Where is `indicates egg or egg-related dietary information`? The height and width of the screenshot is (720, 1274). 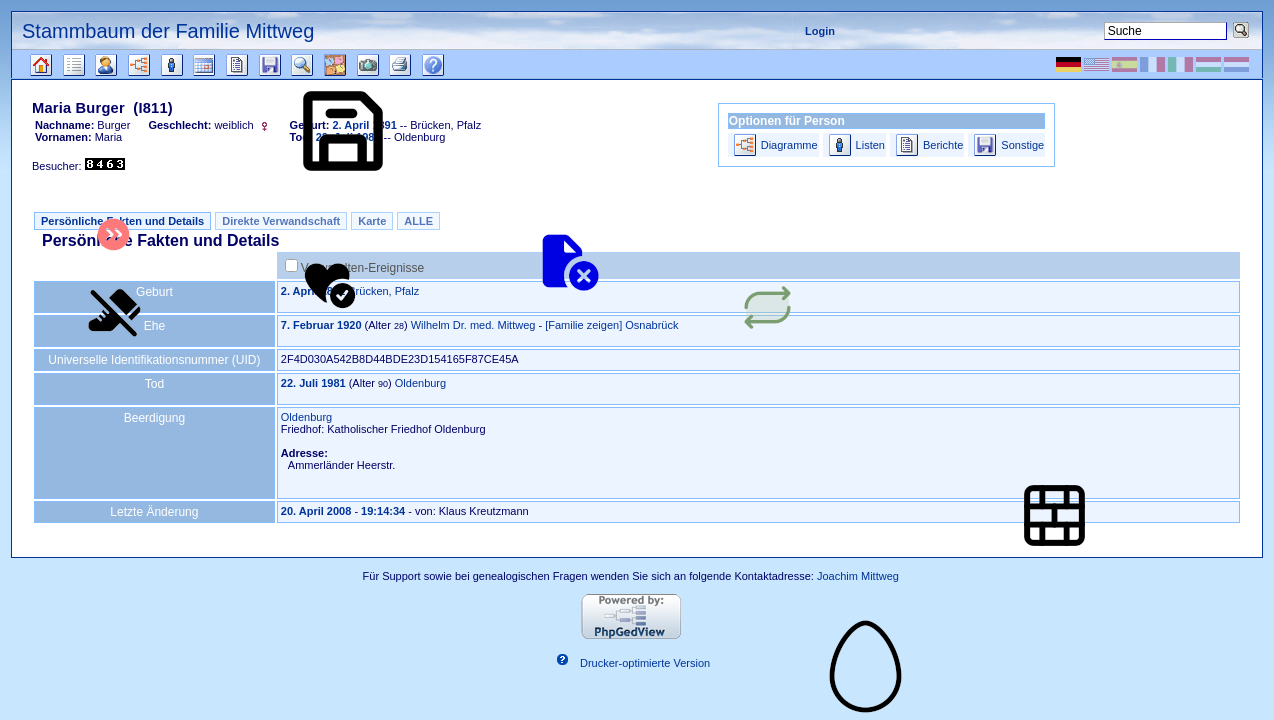 indicates egg or egg-related dietary information is located at coordinates (865, 666).